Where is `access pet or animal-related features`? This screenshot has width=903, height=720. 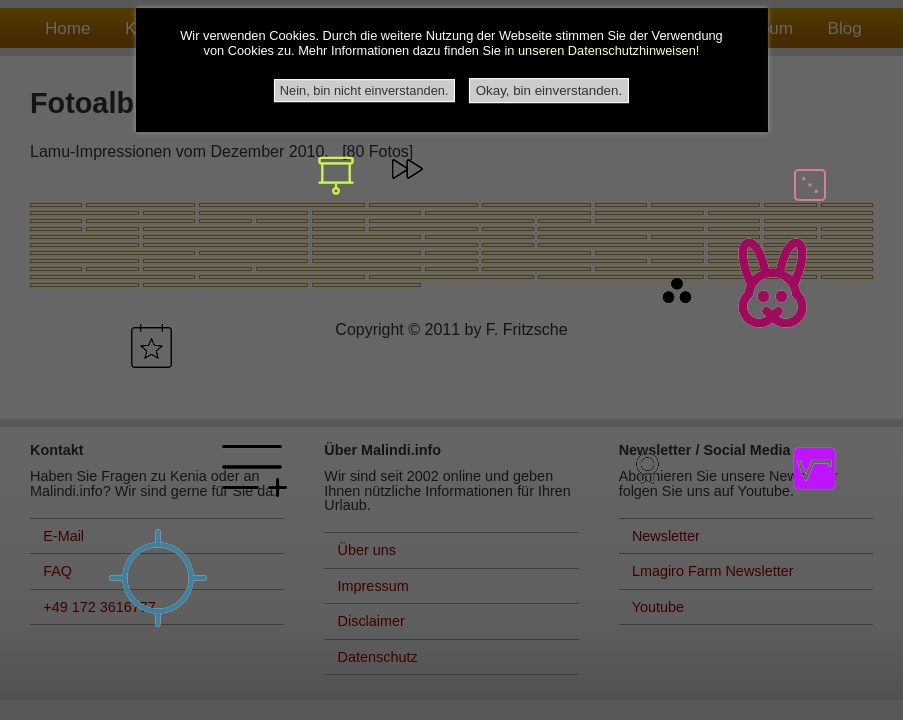 access pet or animal-related features is located at coordinates (772, 284).